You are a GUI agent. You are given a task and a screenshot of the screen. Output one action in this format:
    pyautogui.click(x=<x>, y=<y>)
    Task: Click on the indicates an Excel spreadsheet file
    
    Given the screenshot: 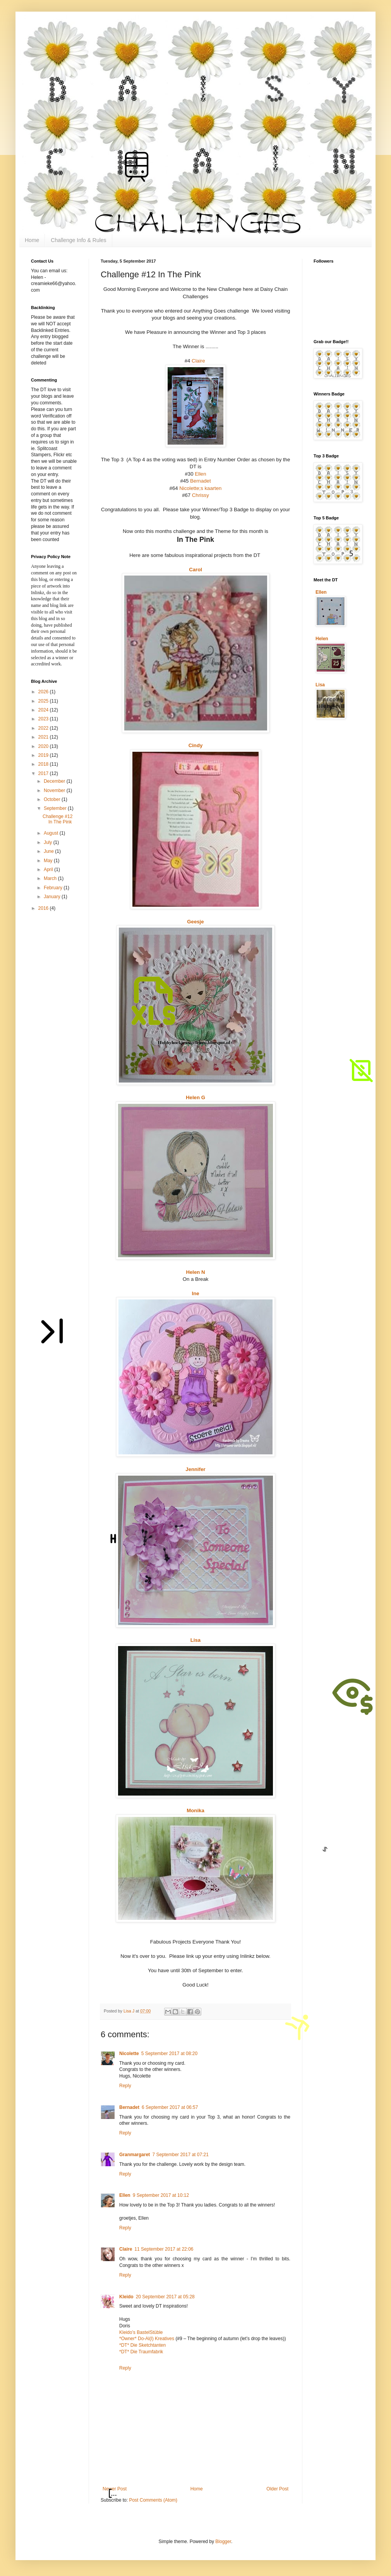 What is the action you would take?
    pyautogui.click(x=153, y=1001)
    